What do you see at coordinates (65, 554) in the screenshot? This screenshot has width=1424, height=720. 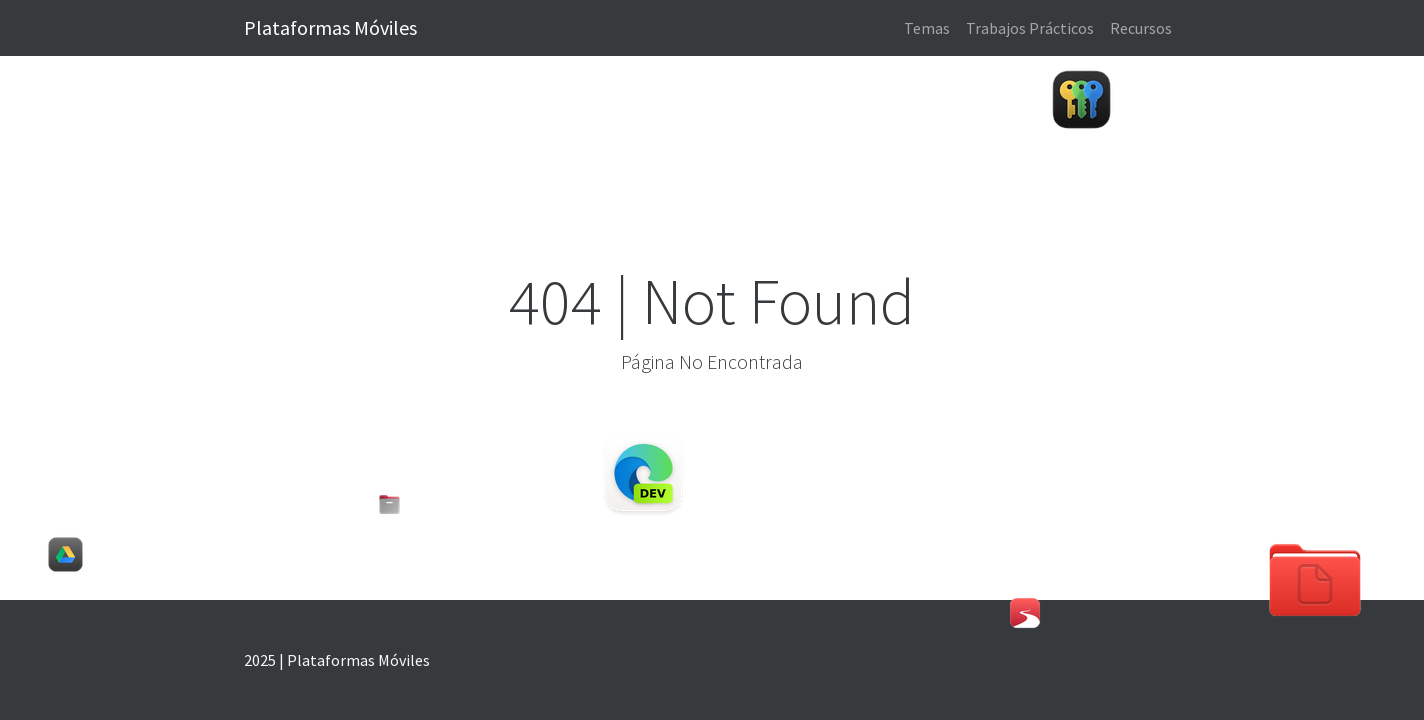 I see `open Google Drive app` at bounding box center [65, 554].